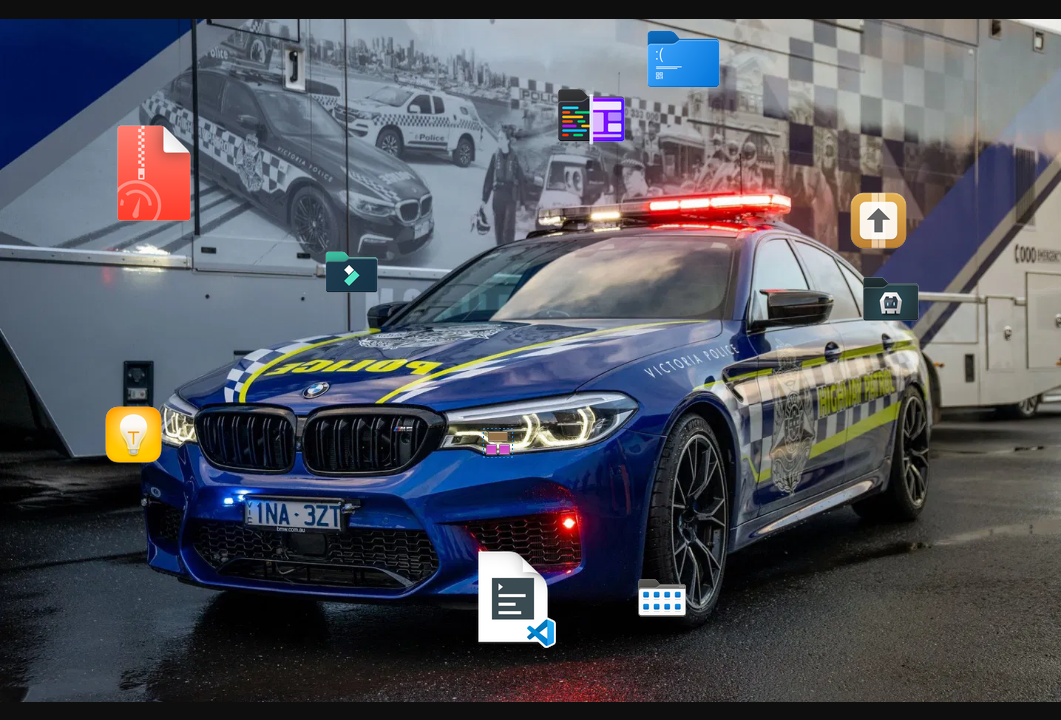  Describe the element at coordinates (154, 175) in the screenshot. I see `an rpm package file for linux software installation` at that location.